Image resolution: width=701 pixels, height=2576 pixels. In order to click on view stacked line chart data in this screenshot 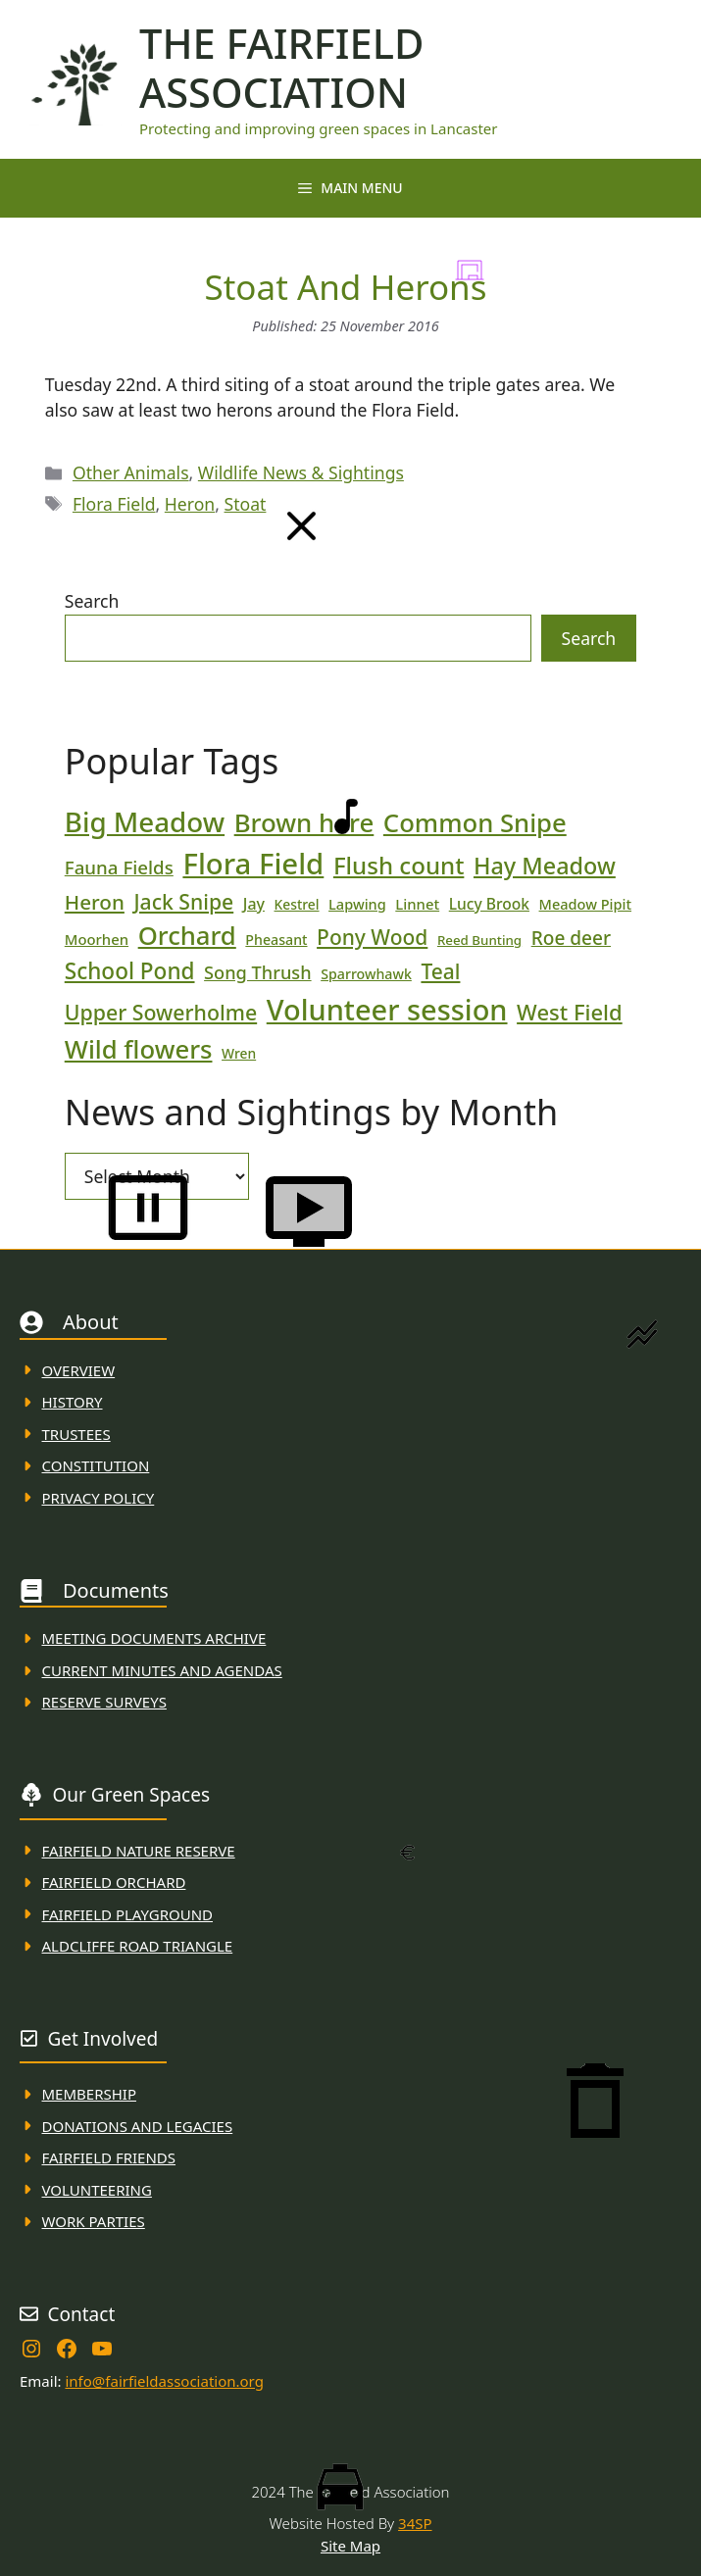, I will do `click(642, 1334)`.